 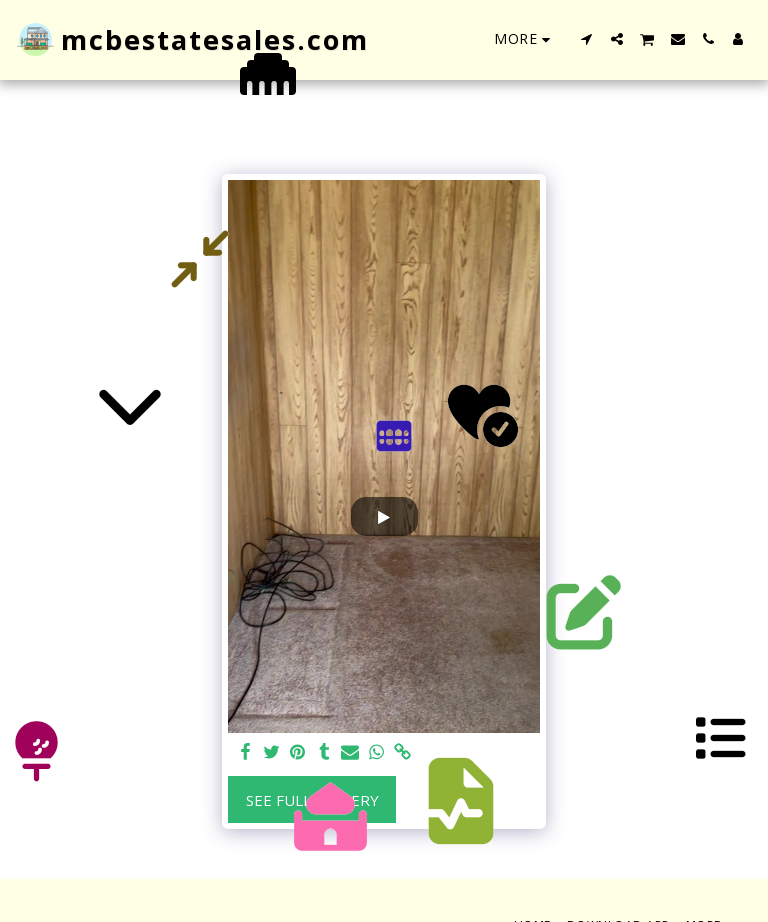 I want to click on ethernet or wired network connection, so click(x=268, y=74).